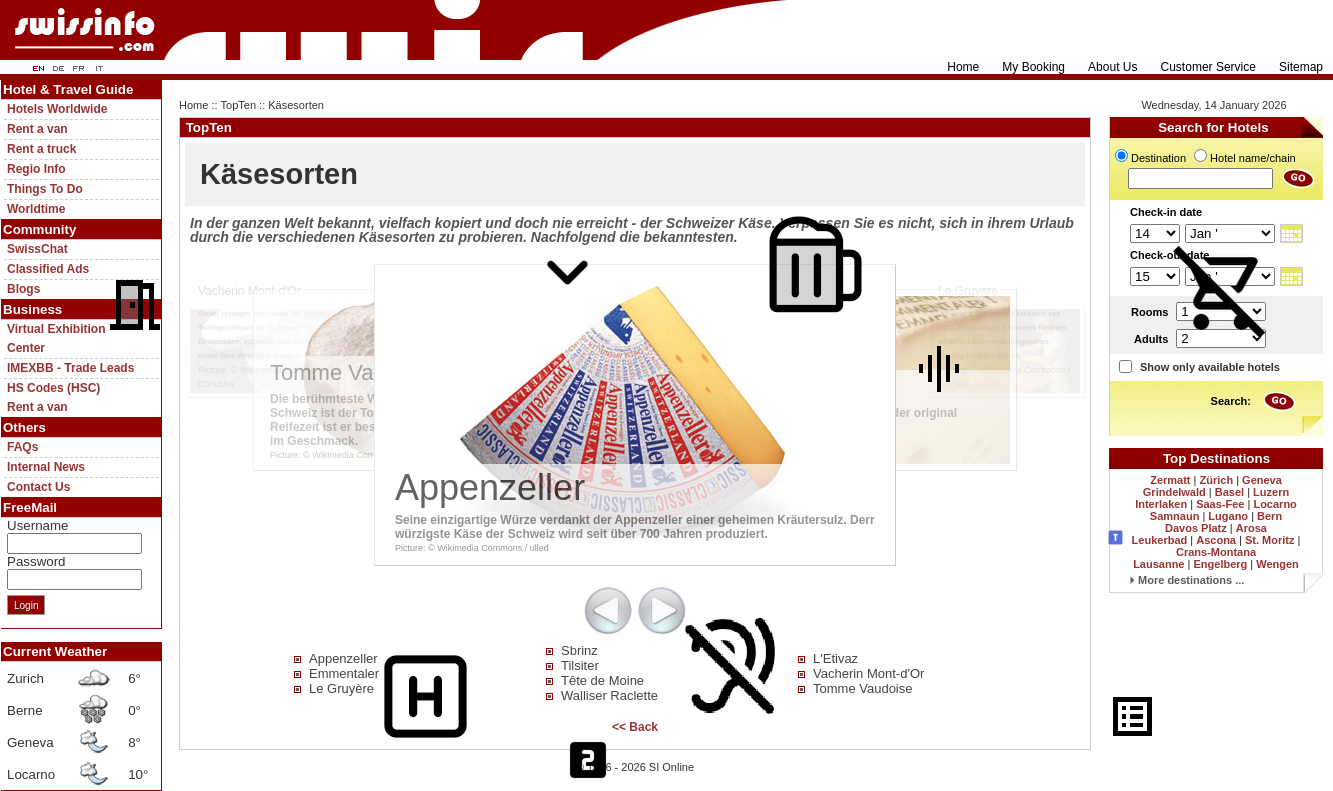 The width and height of the screenshot is (1333, 791). What do you see at coordinates (939, 369) in the screenshot?
I see `access audio equalizer settings` at bounding box center [939, 369].